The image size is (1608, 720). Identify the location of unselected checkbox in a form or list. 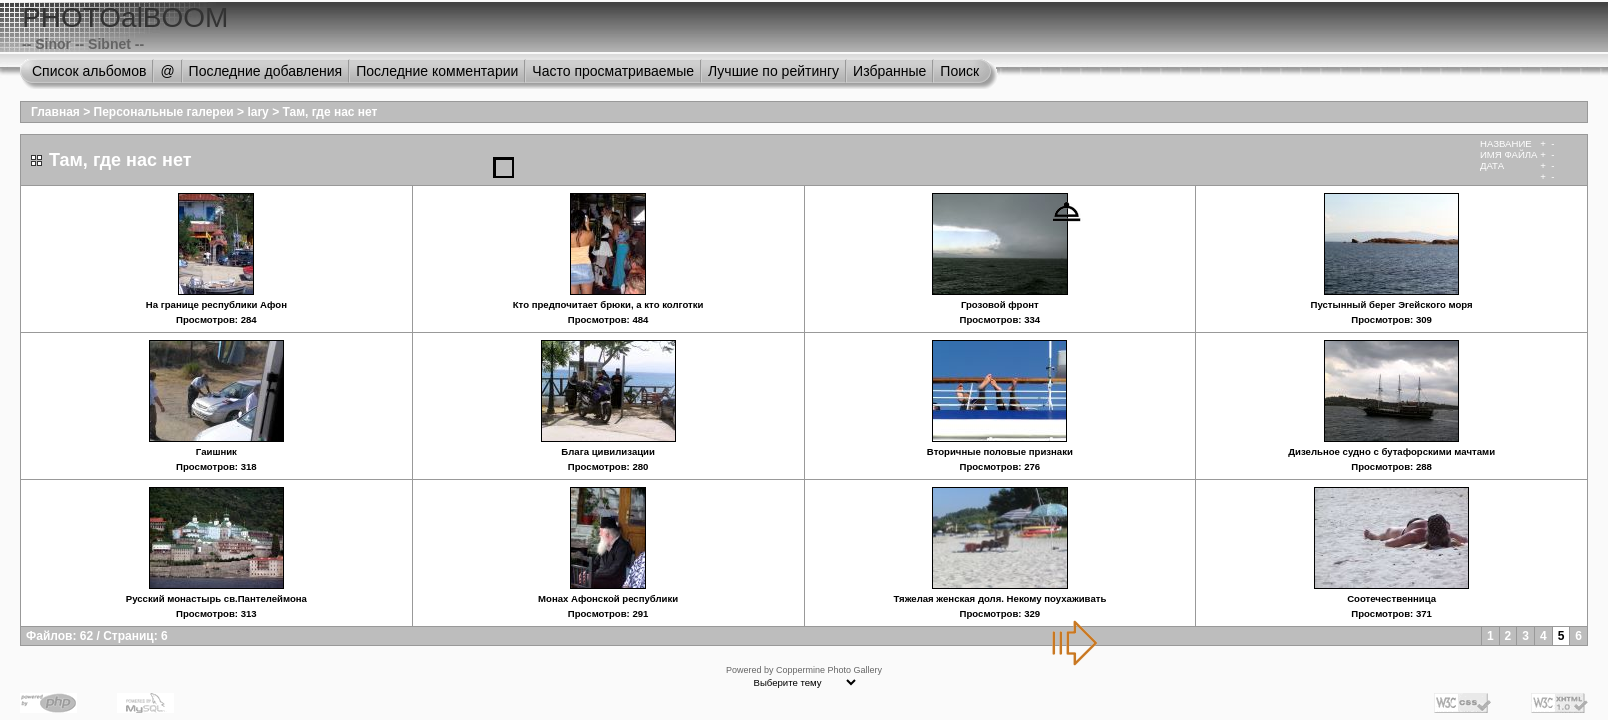
(504, 168).